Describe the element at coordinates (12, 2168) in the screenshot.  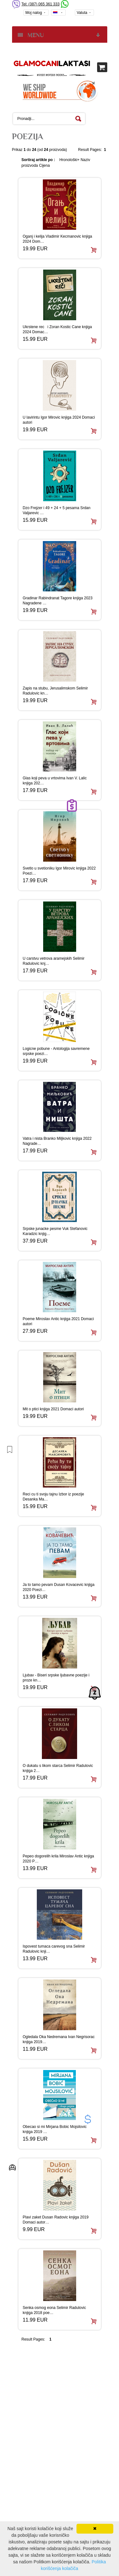
I see `browse hats or headwear options` at that location.